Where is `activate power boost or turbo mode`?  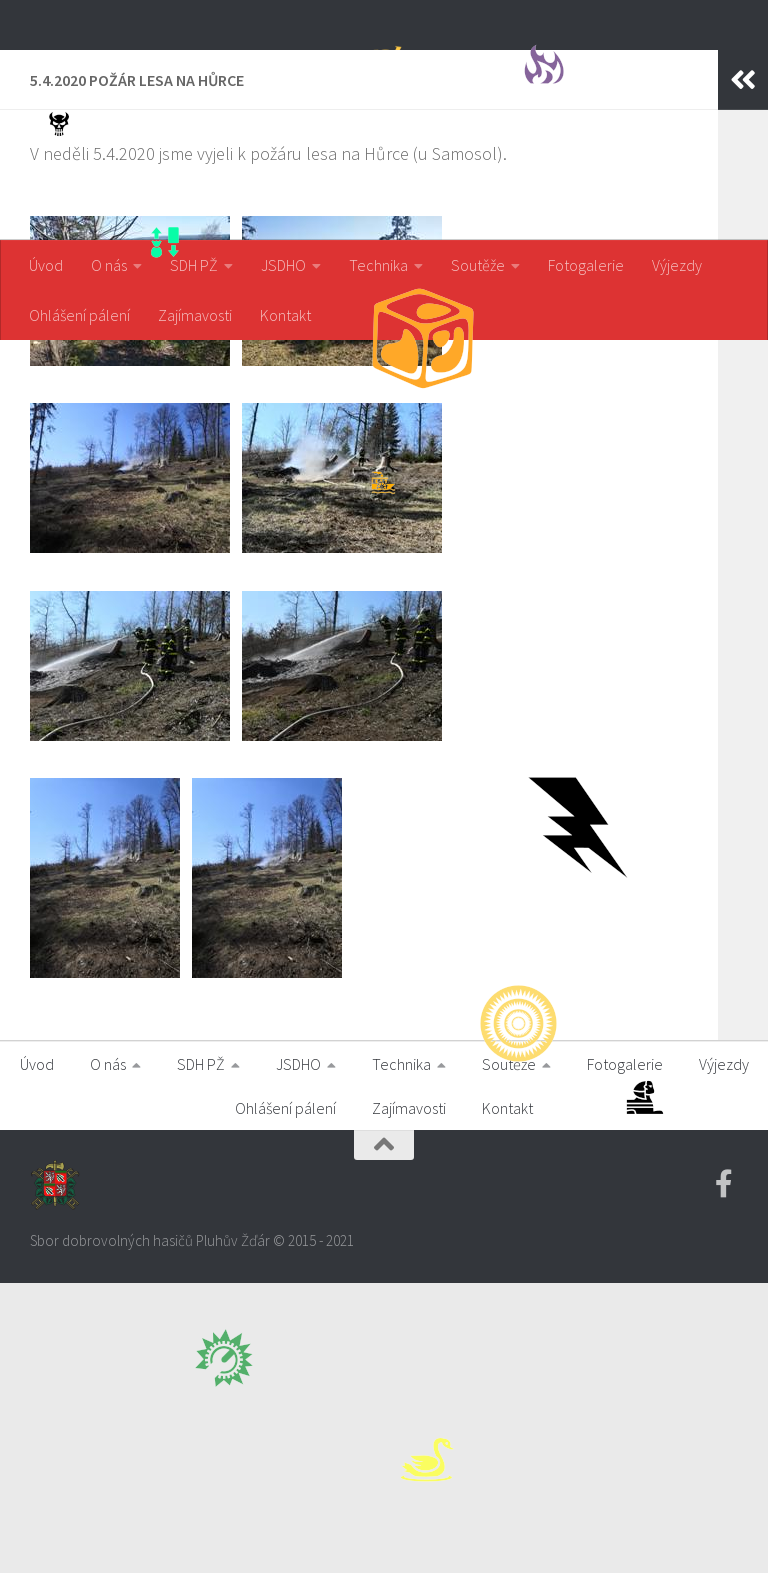
activate power boost or turbo mode is located at coordinates (577, 826).